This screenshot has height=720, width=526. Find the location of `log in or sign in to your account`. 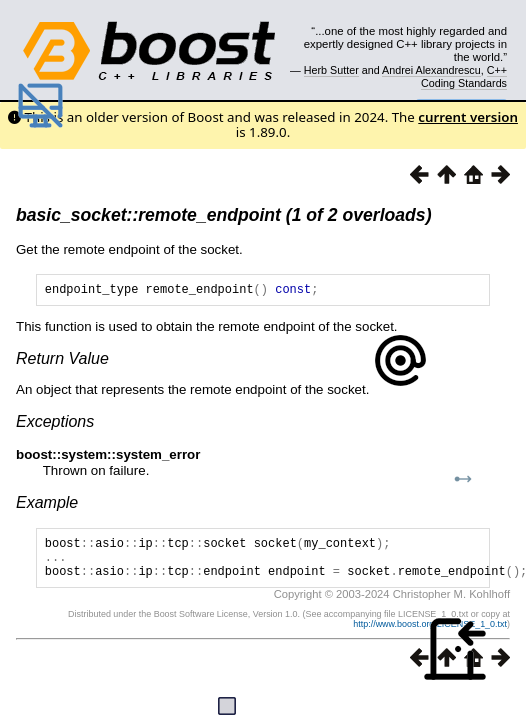

log in or sign in to your account is located at coordinates (455, 649).